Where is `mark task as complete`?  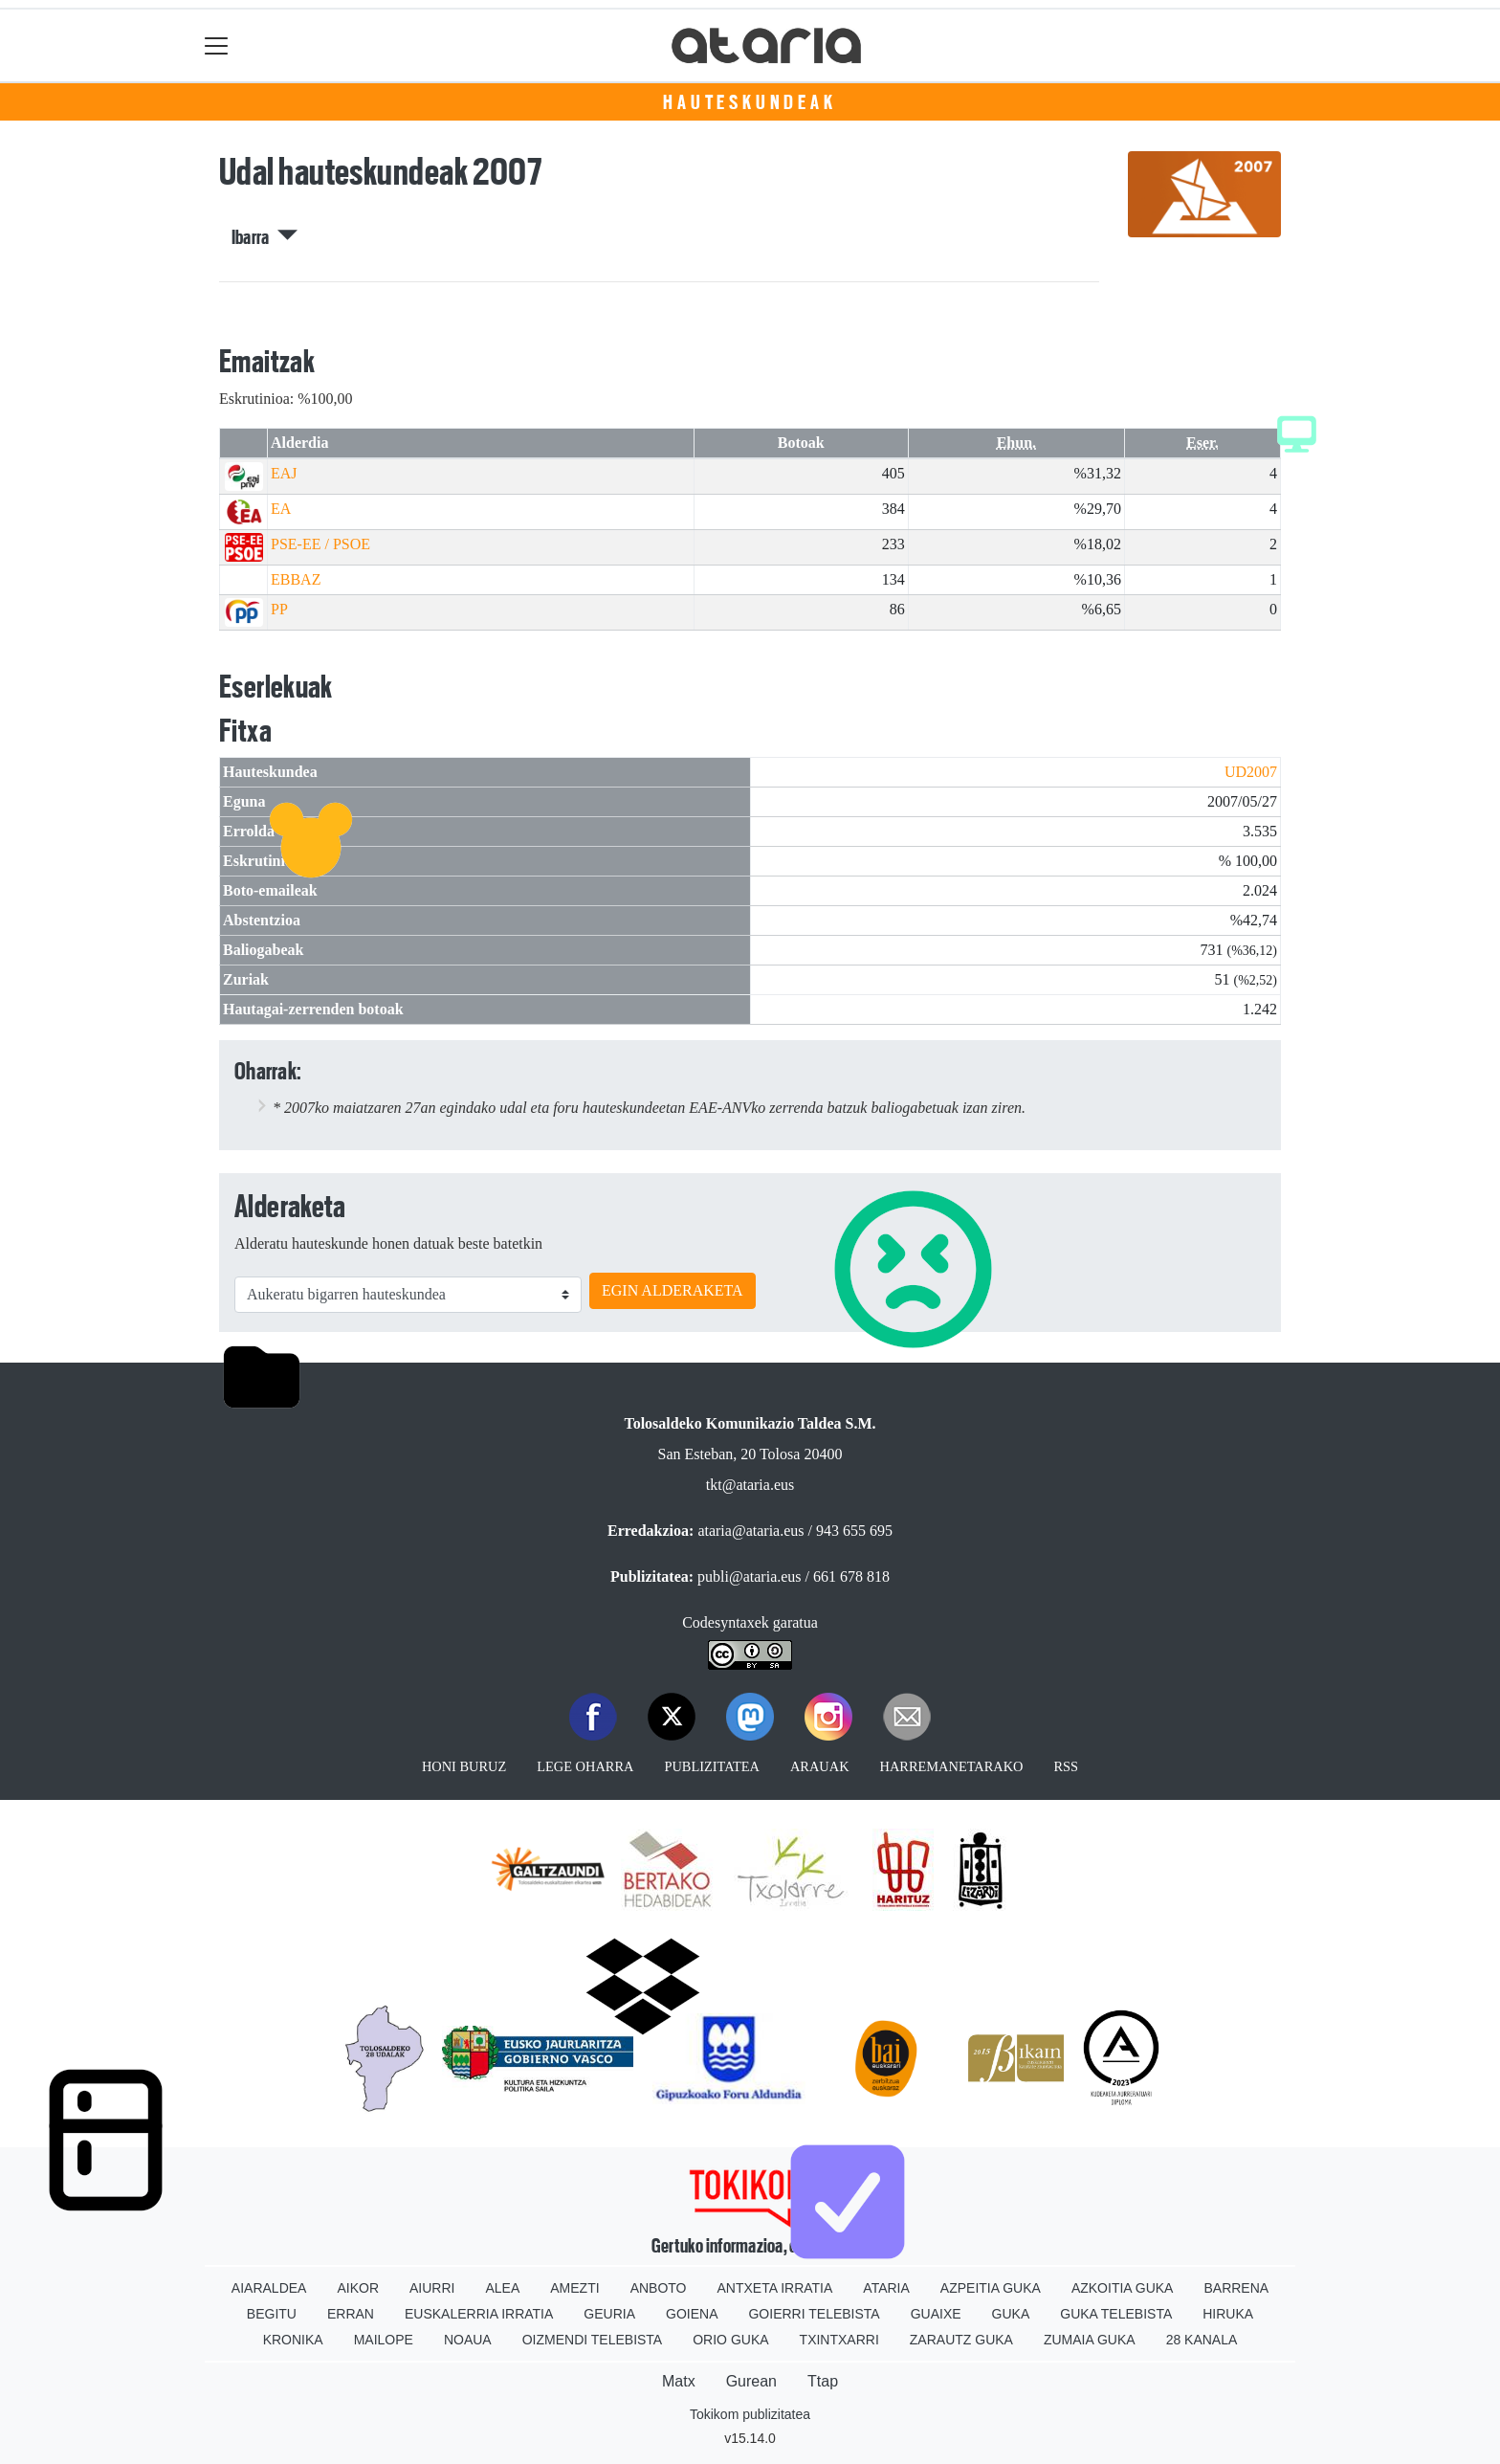
mark task as complete is located at coordinates (848, 2202).